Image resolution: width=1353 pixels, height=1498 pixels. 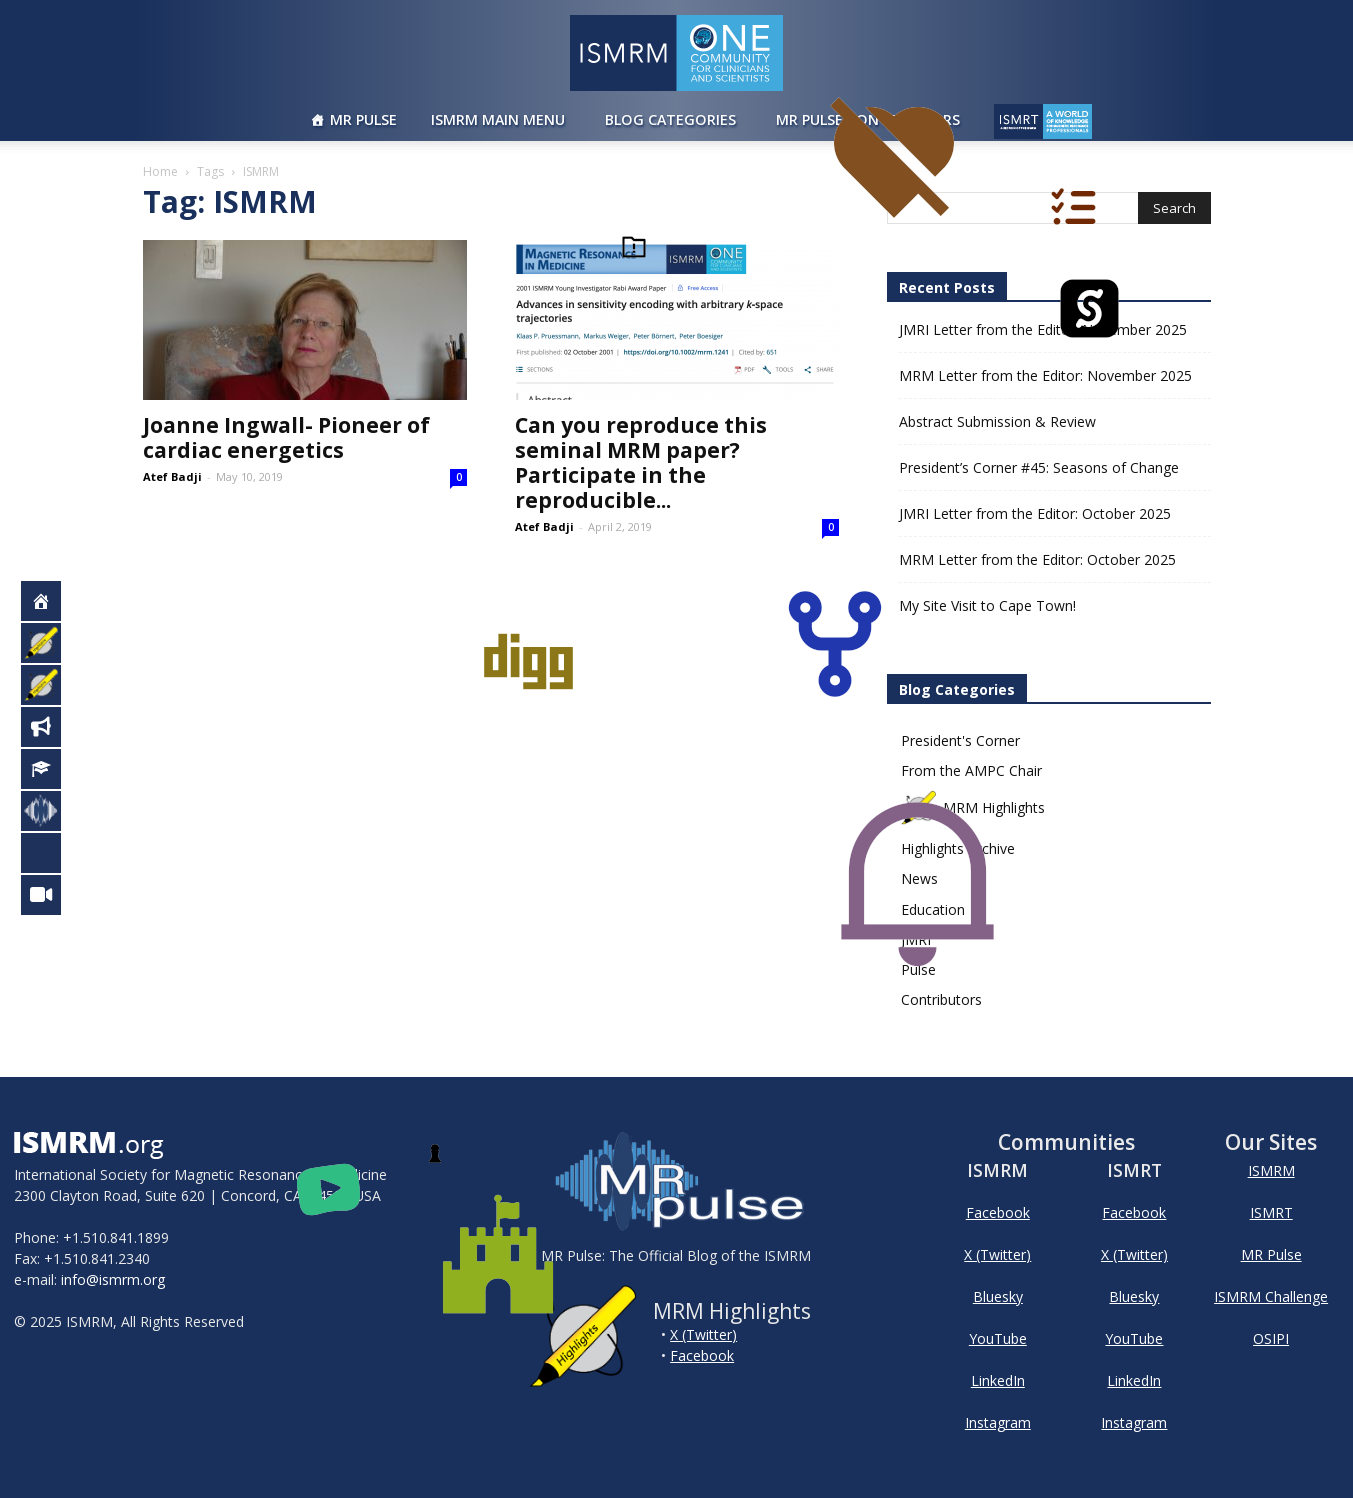 I want to click on folder contains items that need attention, so click(x=634, y=247).